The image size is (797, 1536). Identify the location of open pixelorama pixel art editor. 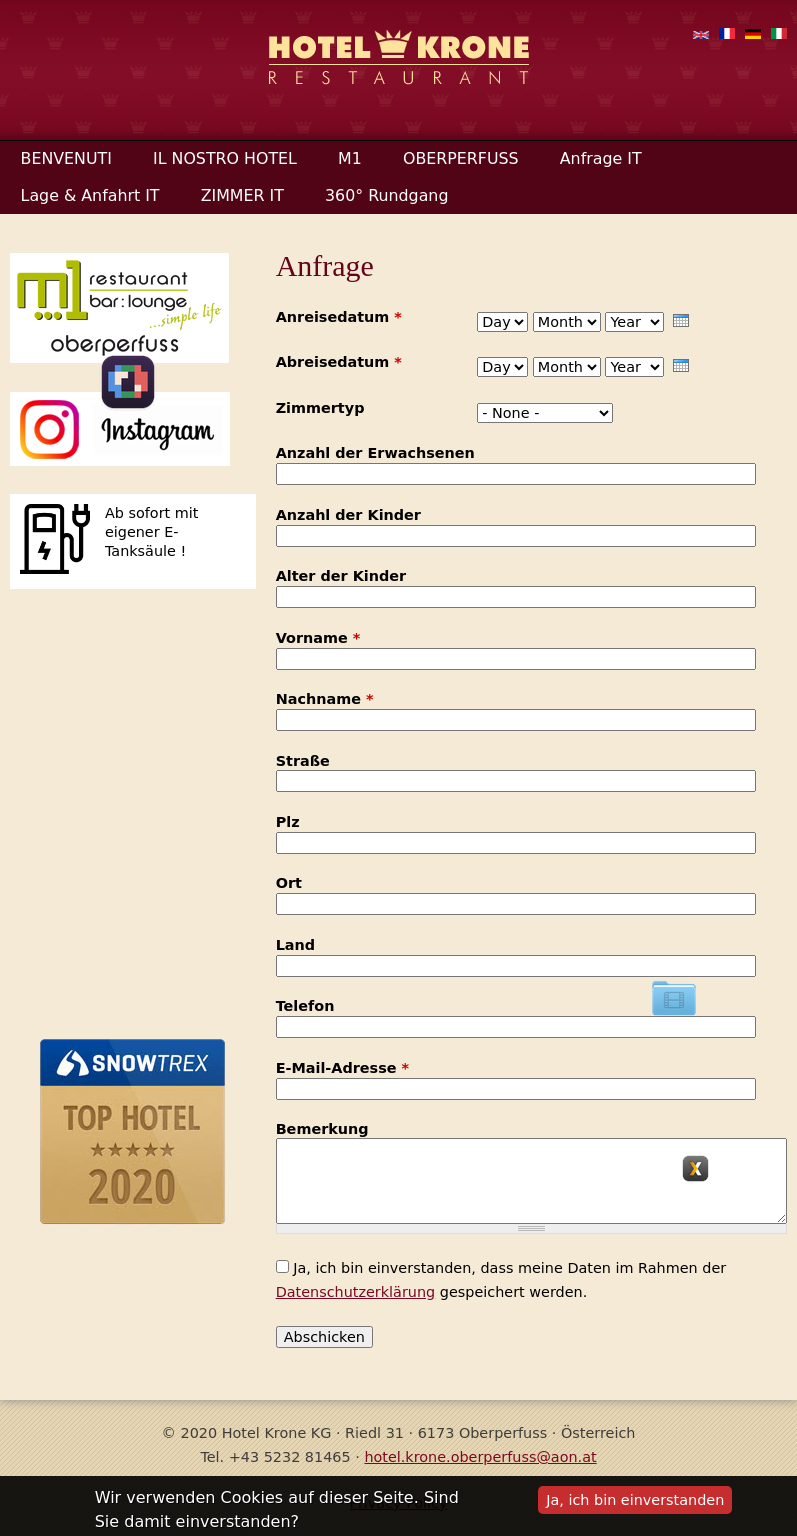
(128, 382).